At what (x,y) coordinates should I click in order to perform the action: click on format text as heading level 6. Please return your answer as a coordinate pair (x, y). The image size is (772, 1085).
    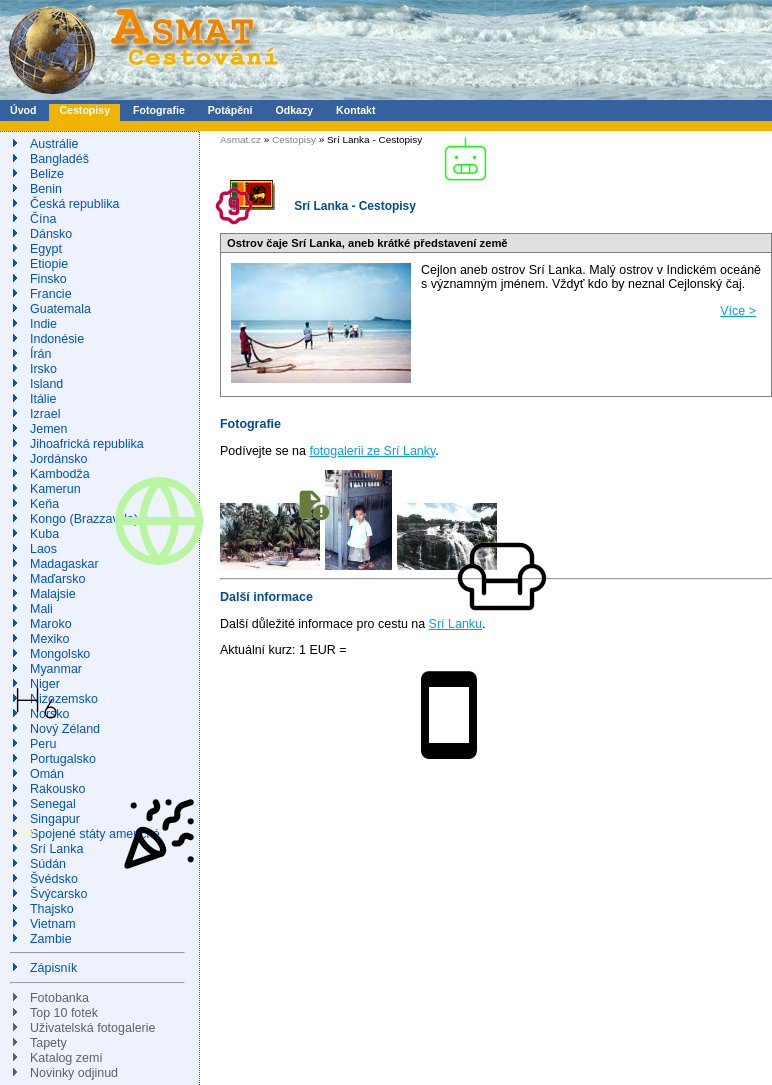
    Looking at the image, I should click on (34, 702).